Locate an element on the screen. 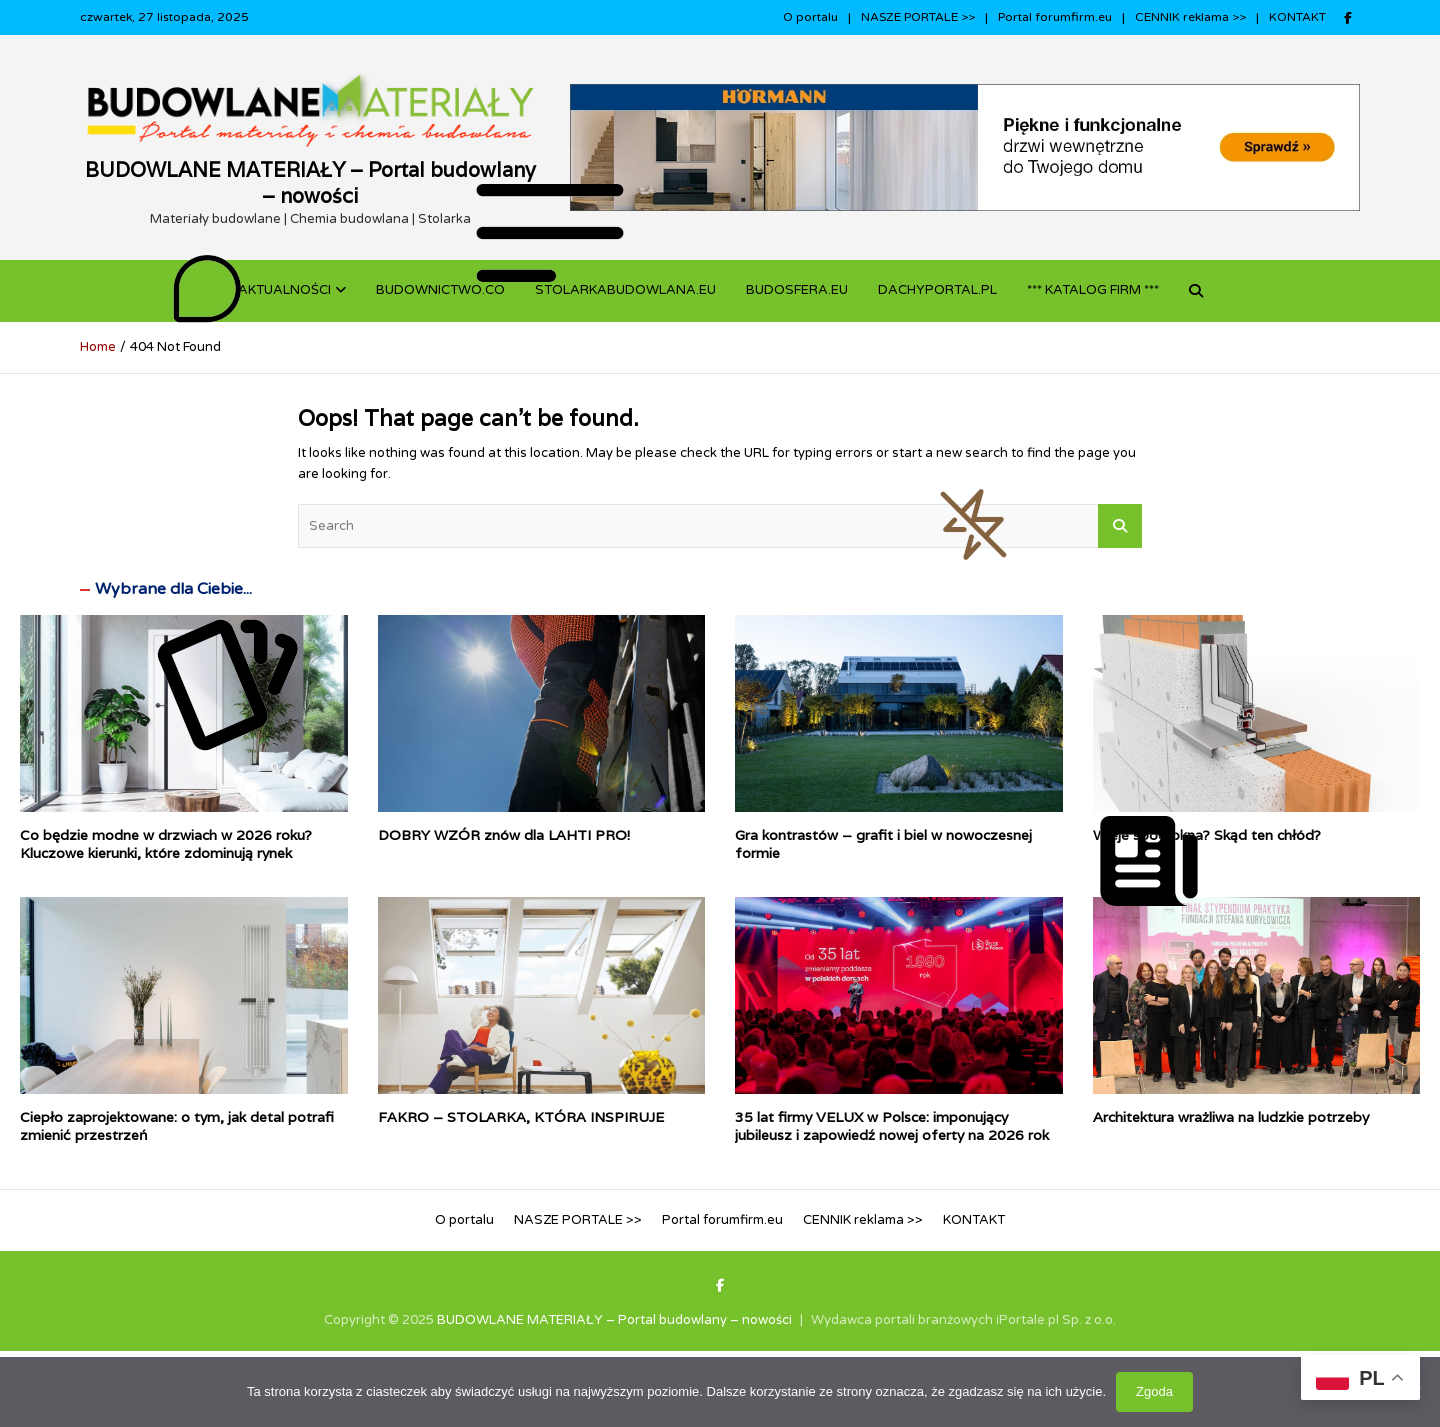 The height and width of the screenshot is (1427, 1440). view your saved cards or card collection is located at coordinates (226, 681).